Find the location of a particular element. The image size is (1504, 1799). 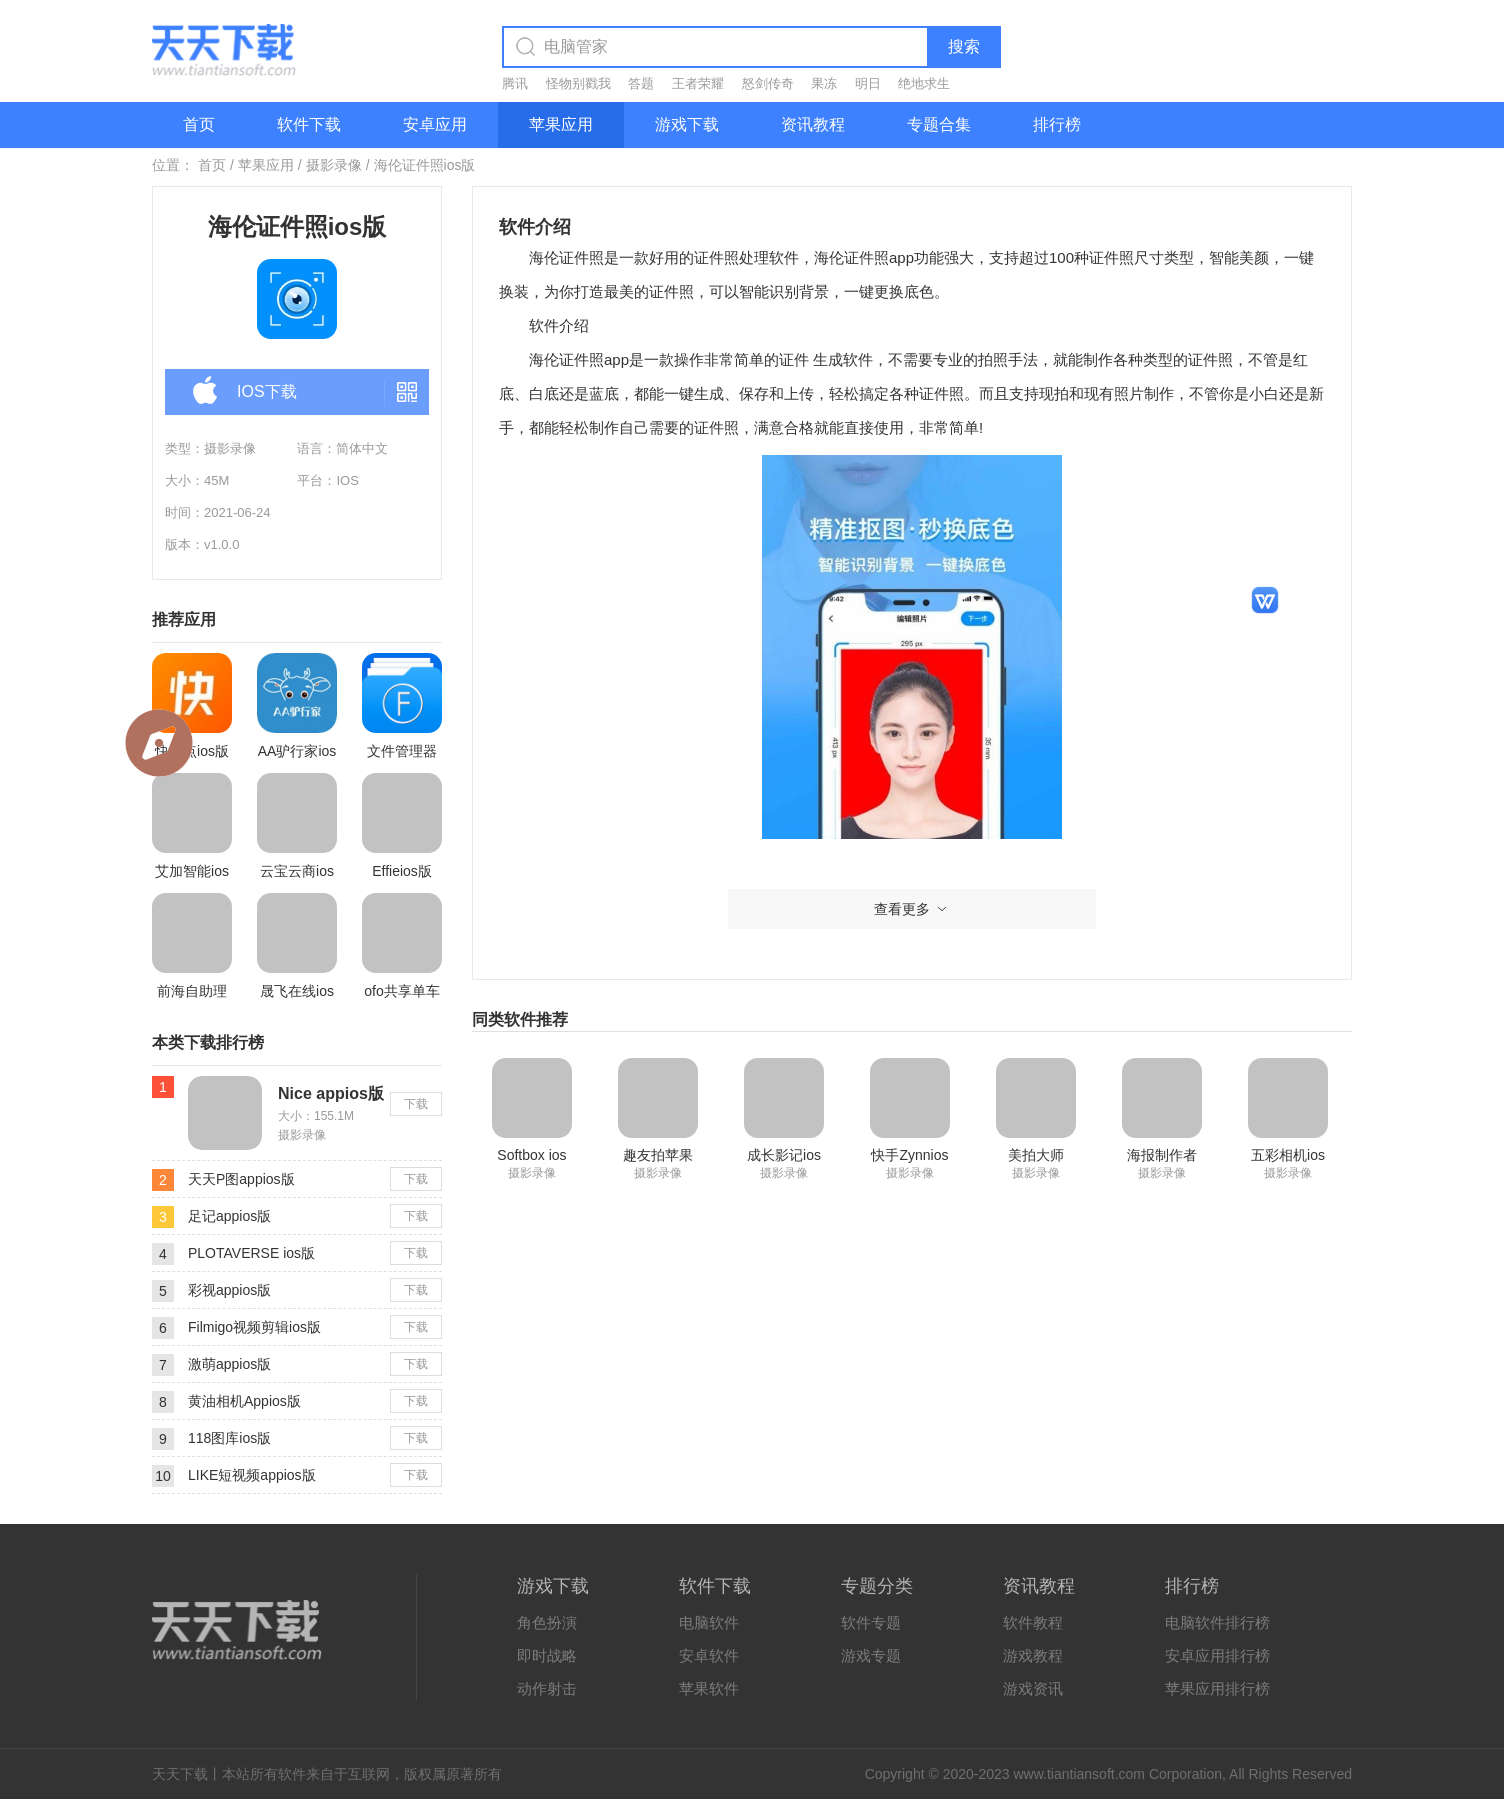

access navigation or direction features is located at coordinates (159, 743).